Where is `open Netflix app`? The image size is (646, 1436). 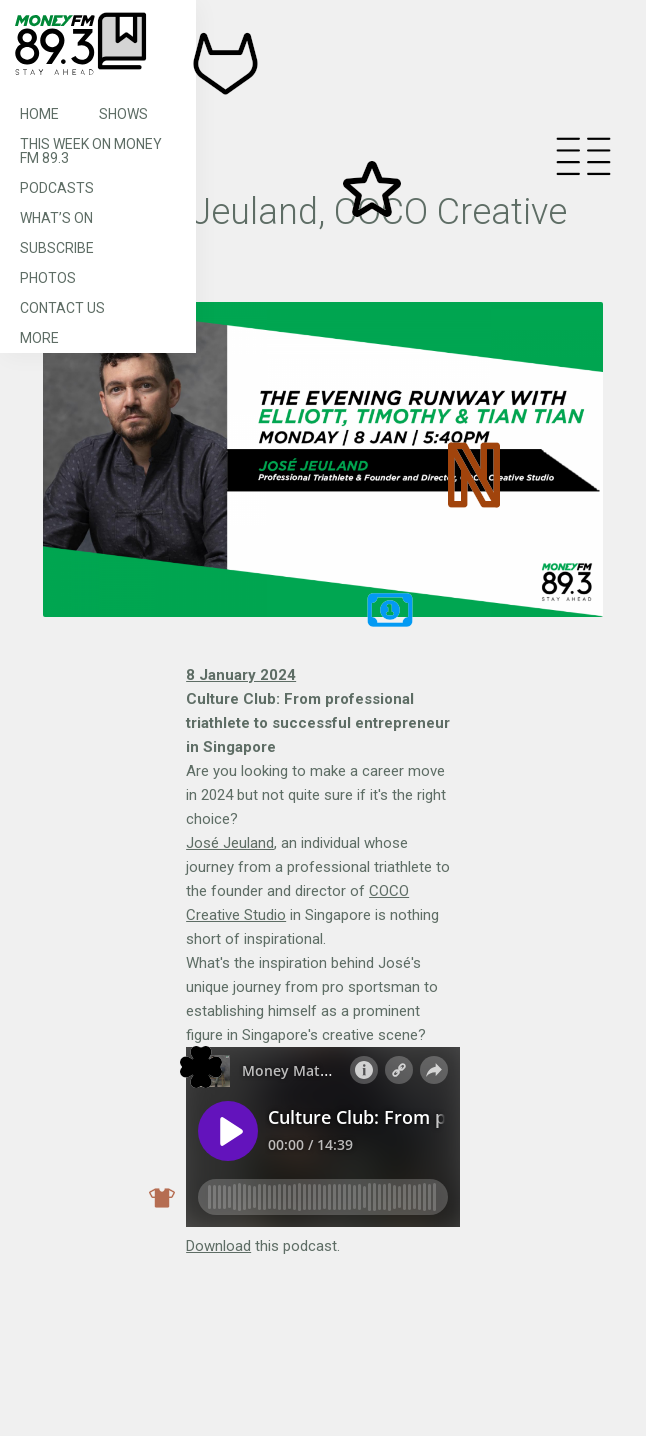
open Netflix app is located at coordinates (474, 475).